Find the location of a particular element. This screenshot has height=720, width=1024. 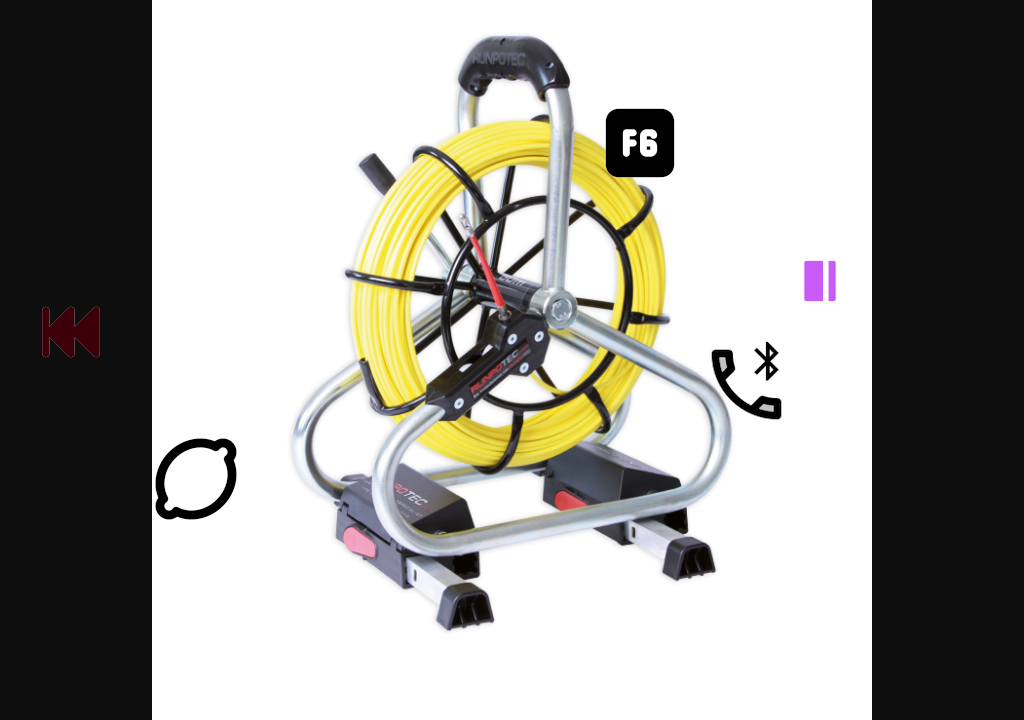

phone call connected via bluetooth speaker is located at coordinates (746, 384).